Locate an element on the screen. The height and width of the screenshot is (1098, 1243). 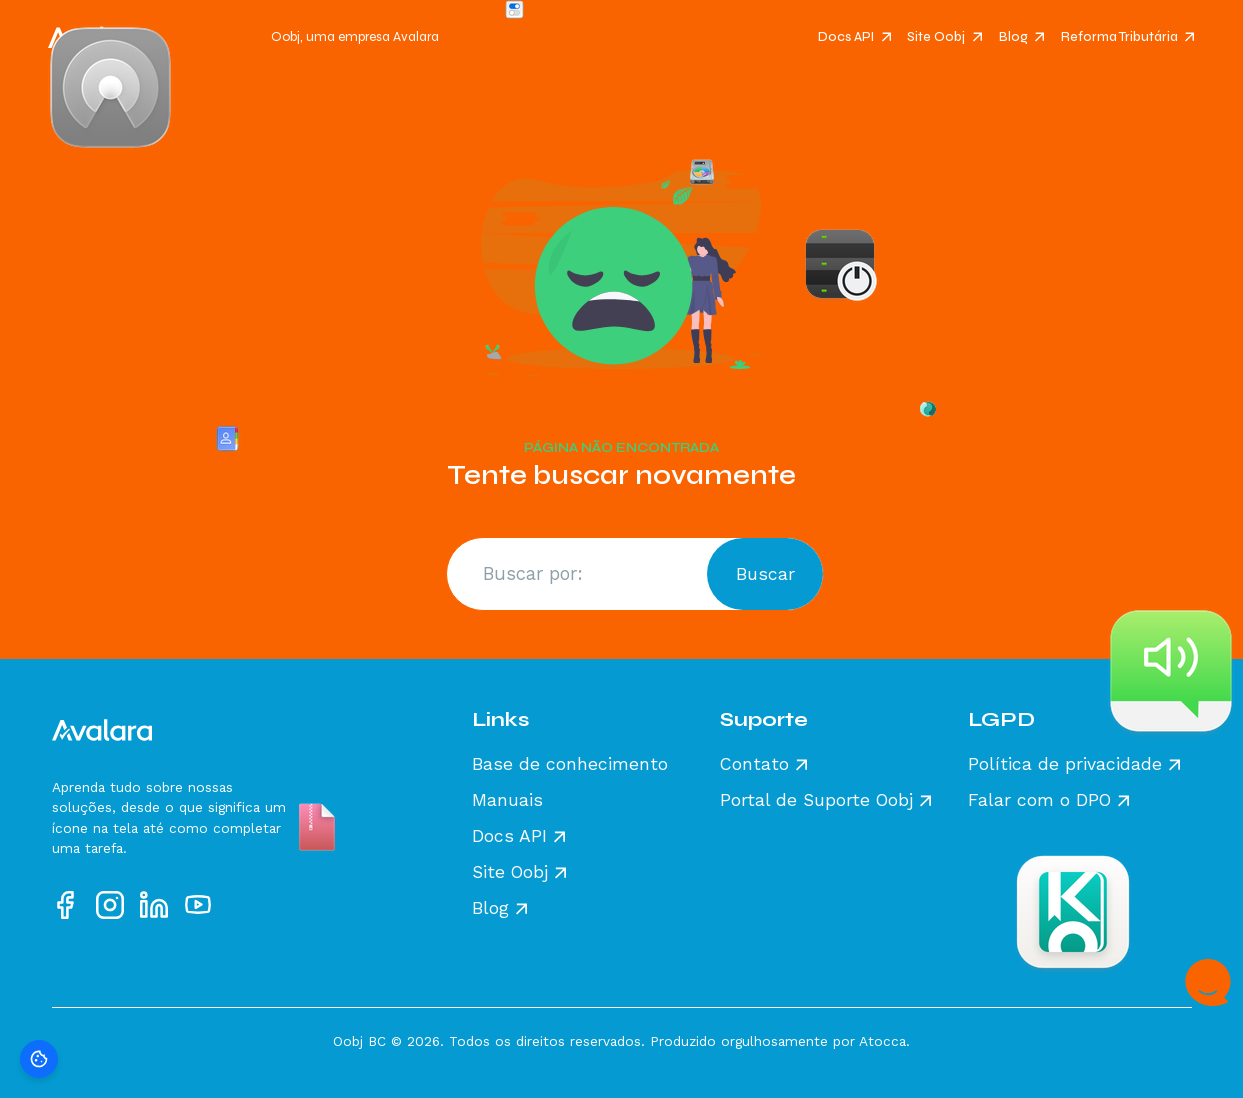
open contacts or address book app is located at coordinates (227, 438).